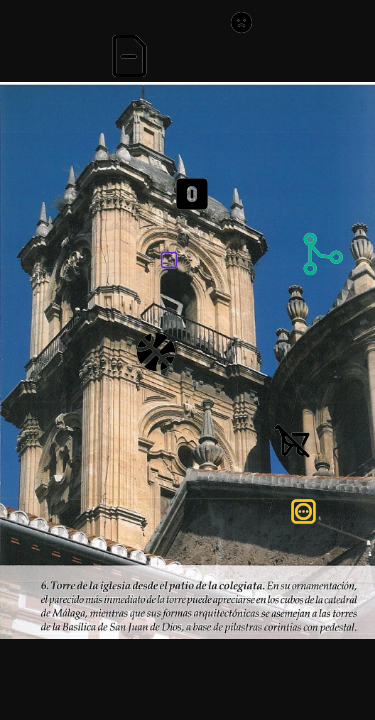 The image size is (375, 720). I want to click on tumble dry on medium heat setting, so click(303, 511).